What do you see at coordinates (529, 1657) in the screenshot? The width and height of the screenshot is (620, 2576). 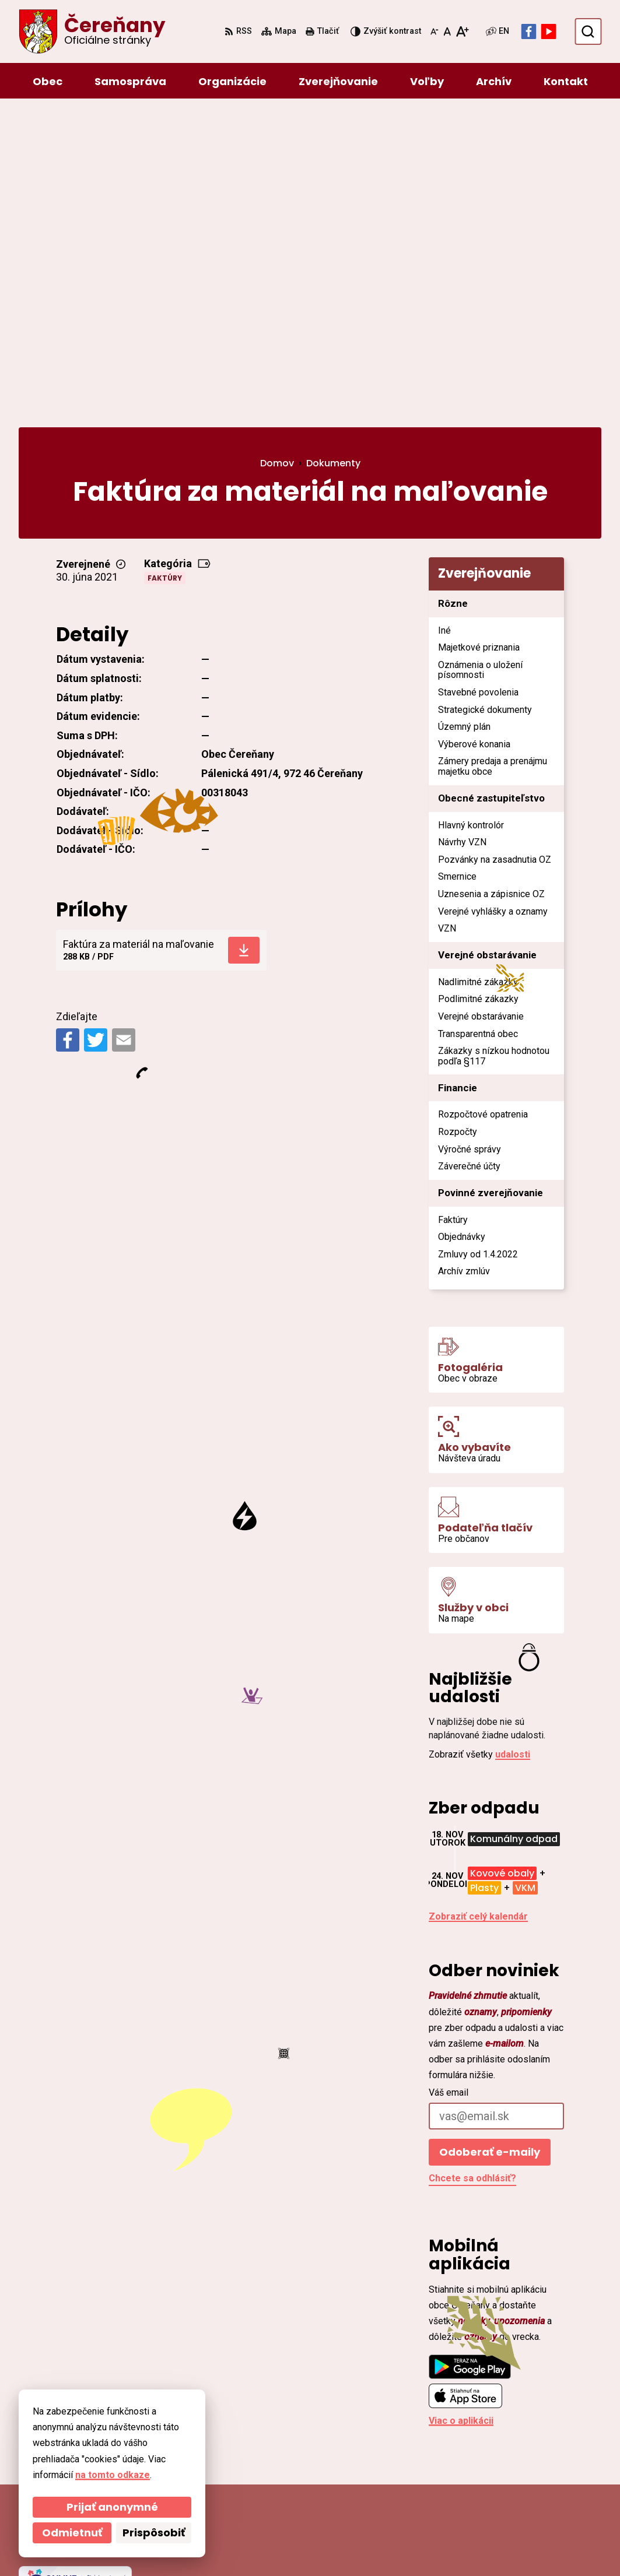 I see `access global or worldwide settings` at bounding box center [529, 1657].